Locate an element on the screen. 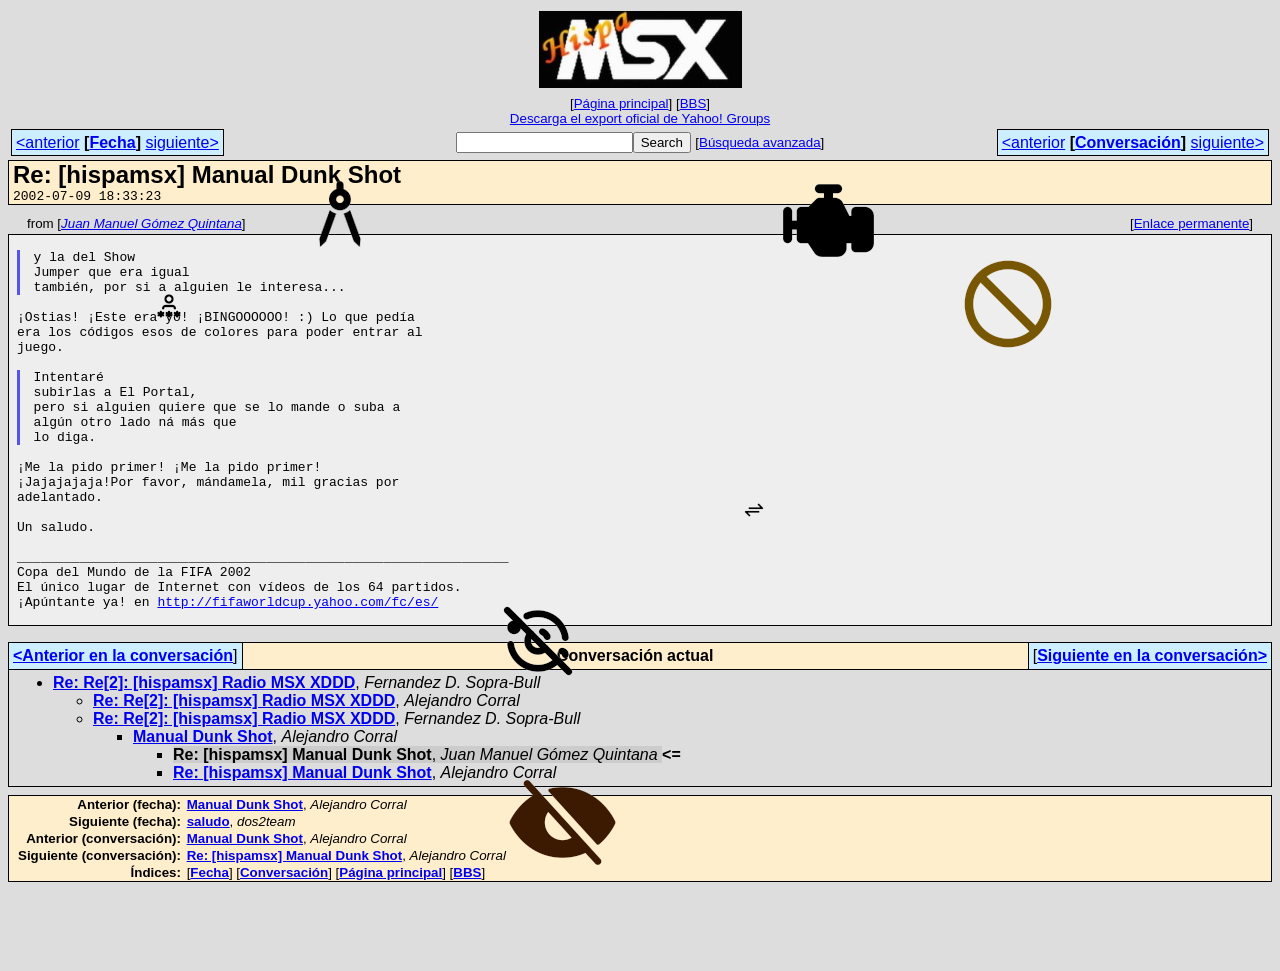 Image resolution: width=1280 pixels, height=971 pixels. enter user password to sign in is located at coordinates (169, 306).